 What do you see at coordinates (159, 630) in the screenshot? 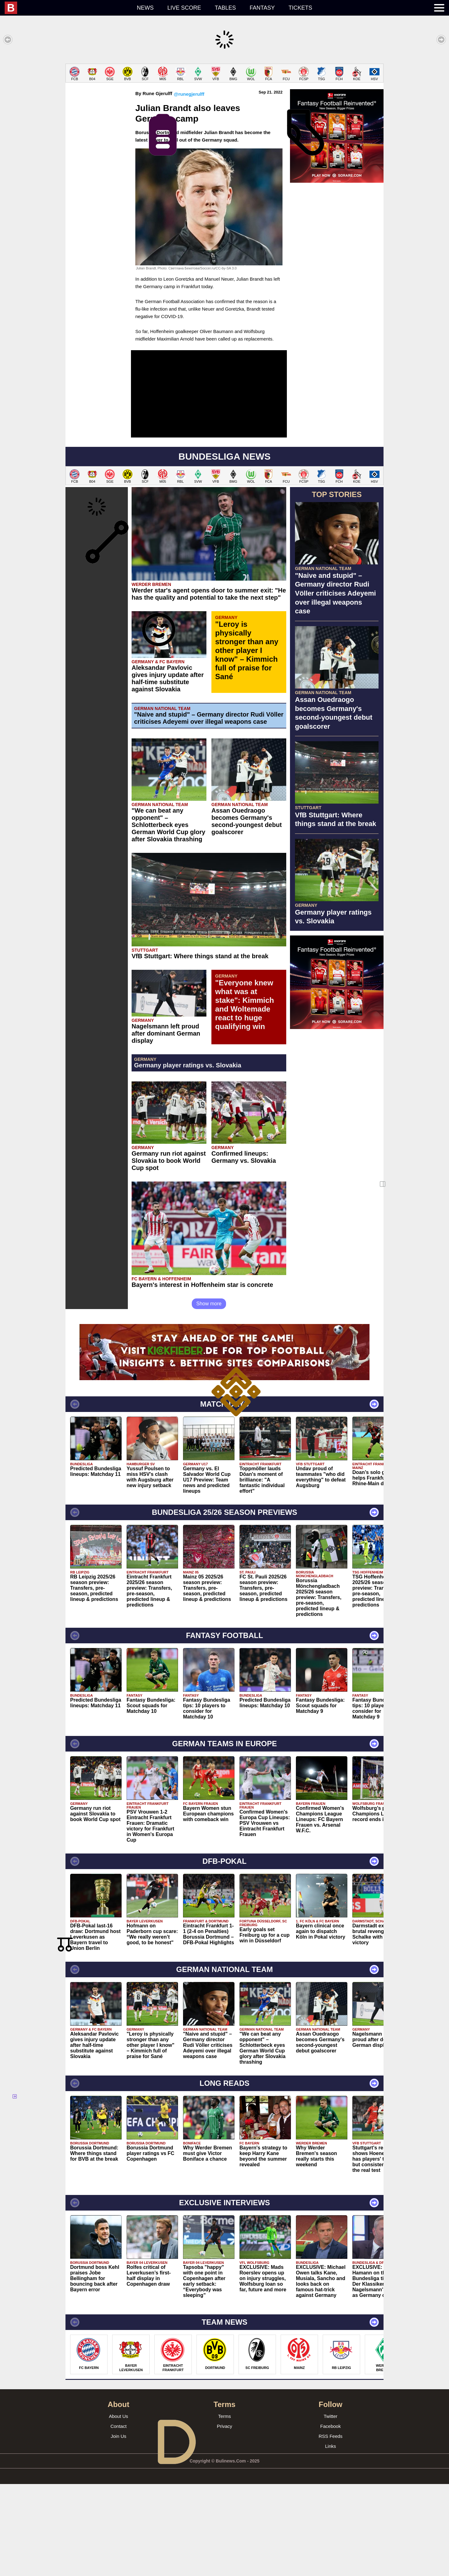
I see `rate your experience positively` at bounding box center [159, 630].